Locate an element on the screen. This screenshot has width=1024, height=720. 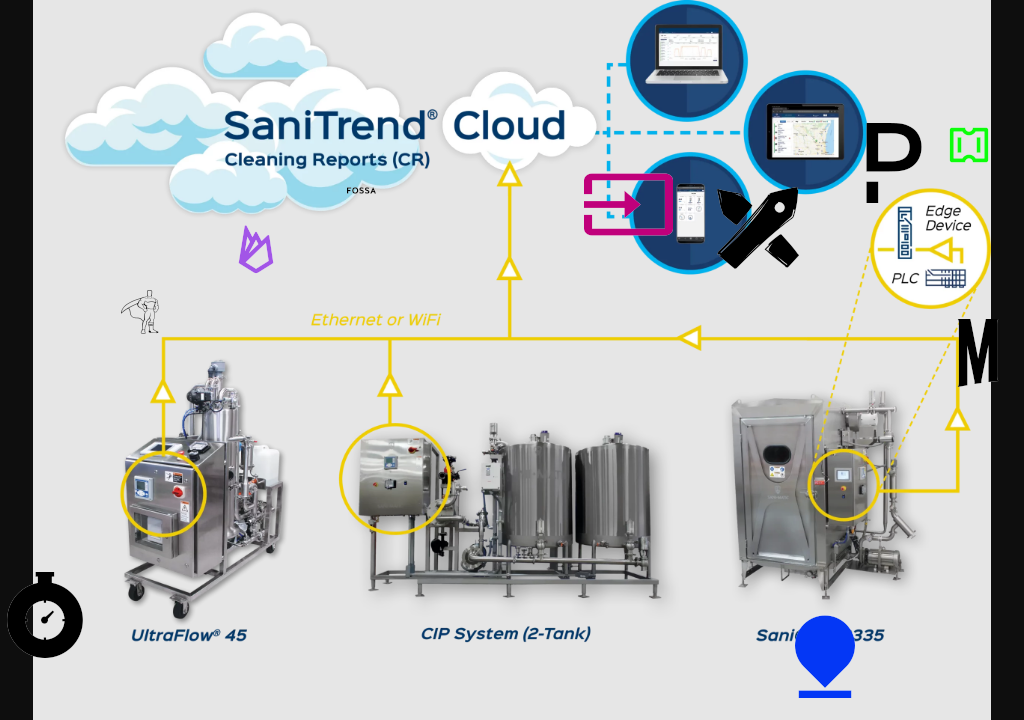
fossa software compliance and licensing platform logo is located at coordinates (361, 190).